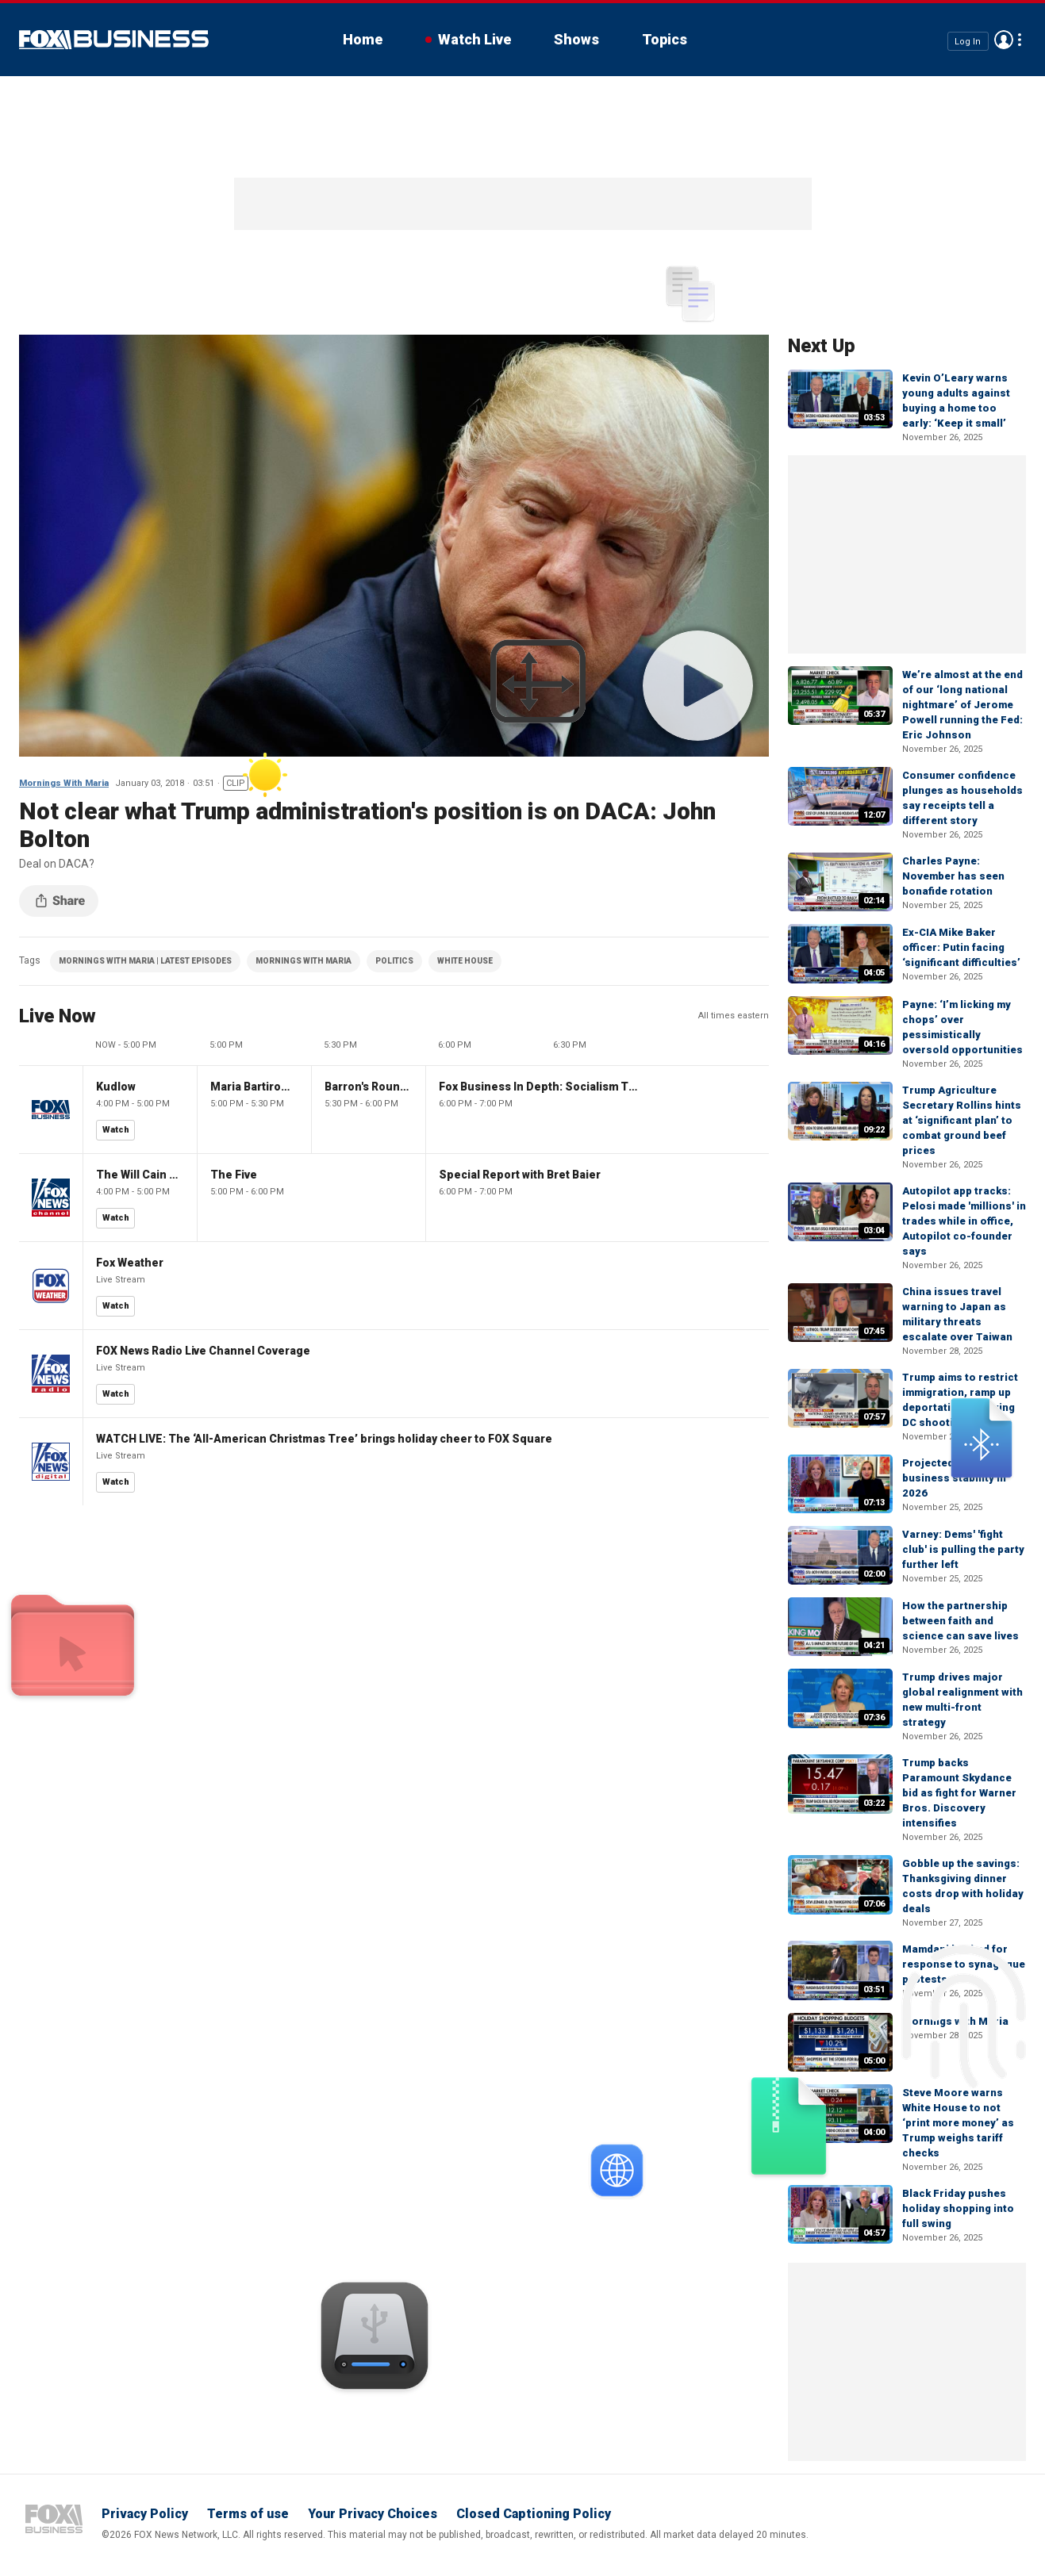  I want to click on indicates clear or sunny weather conditions, so click(265, 775).